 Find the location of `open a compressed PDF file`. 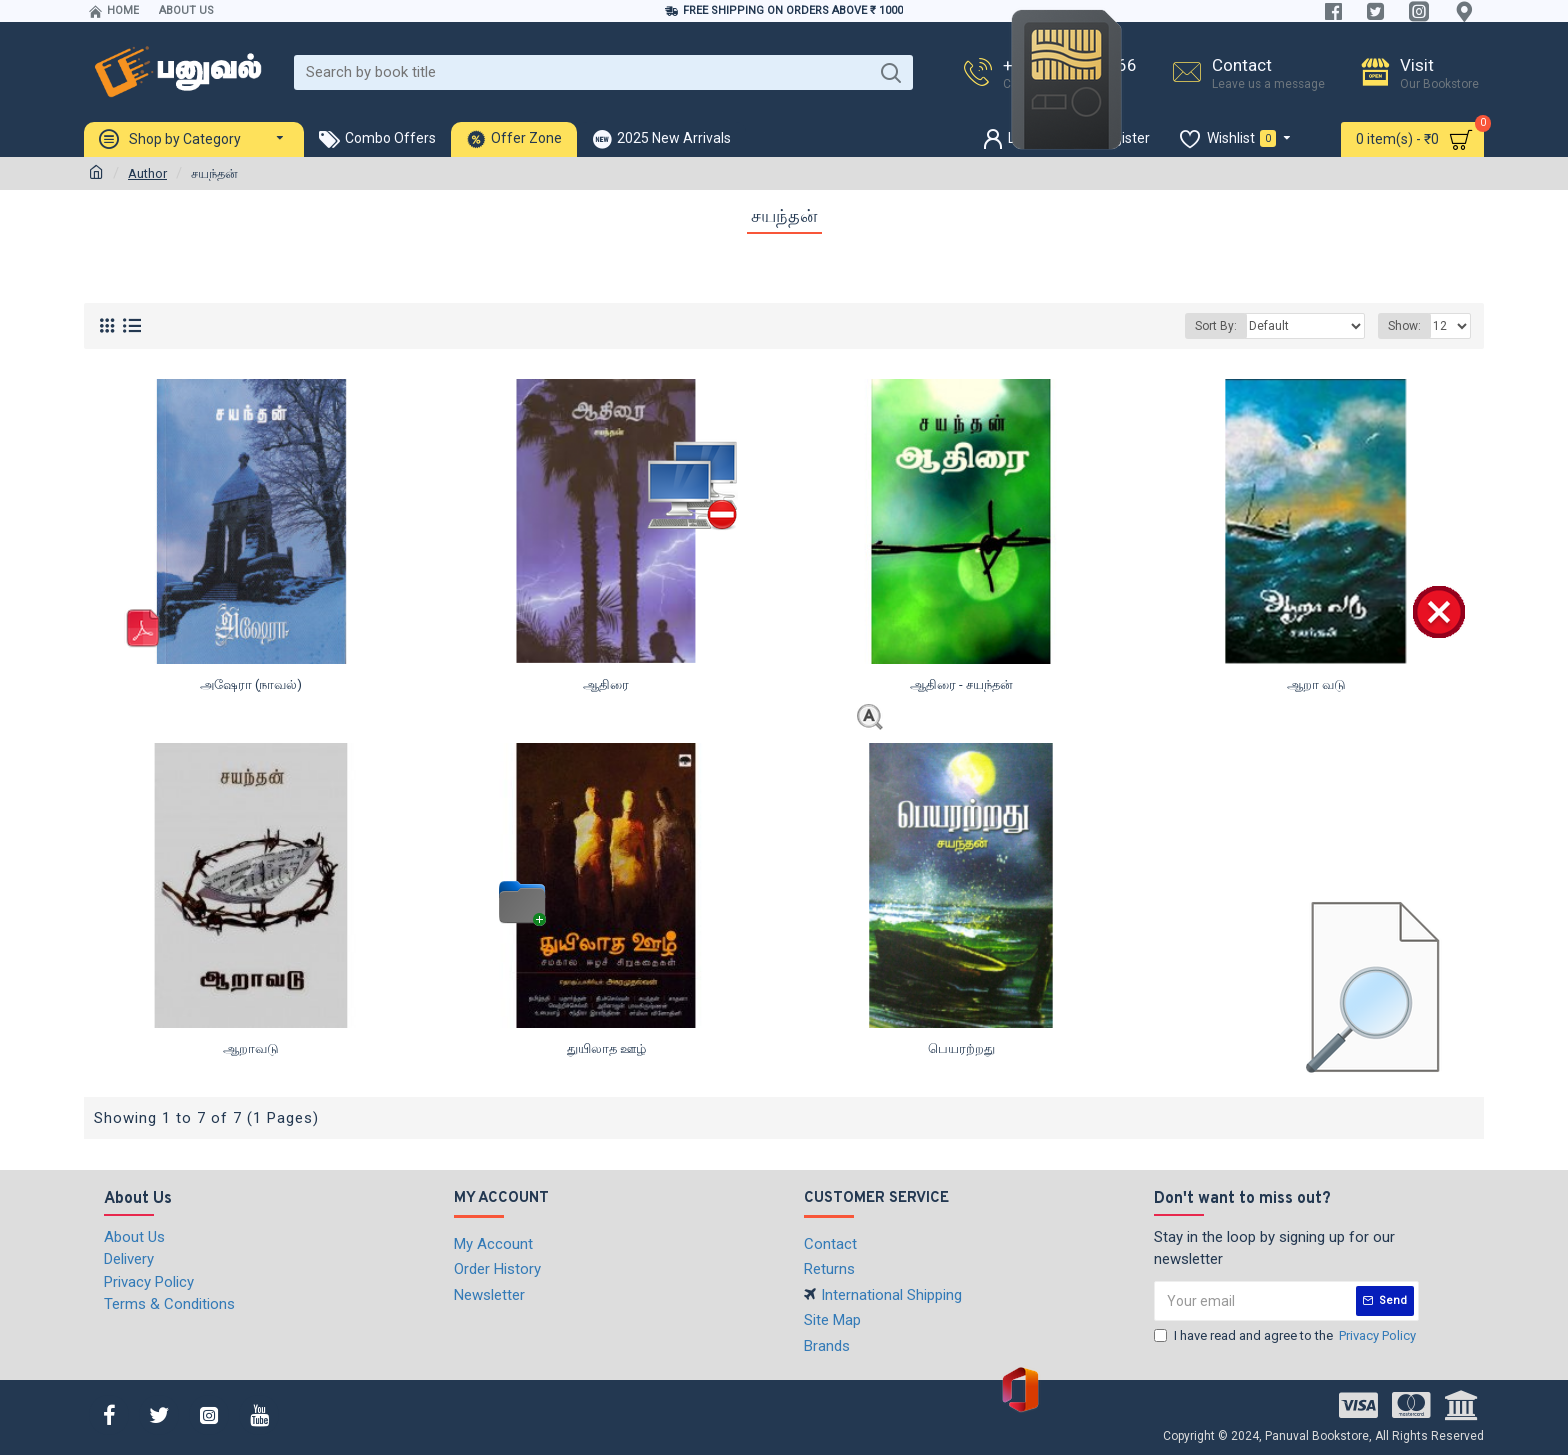

open a compressed PDF file is located at coordinates (143, 628).